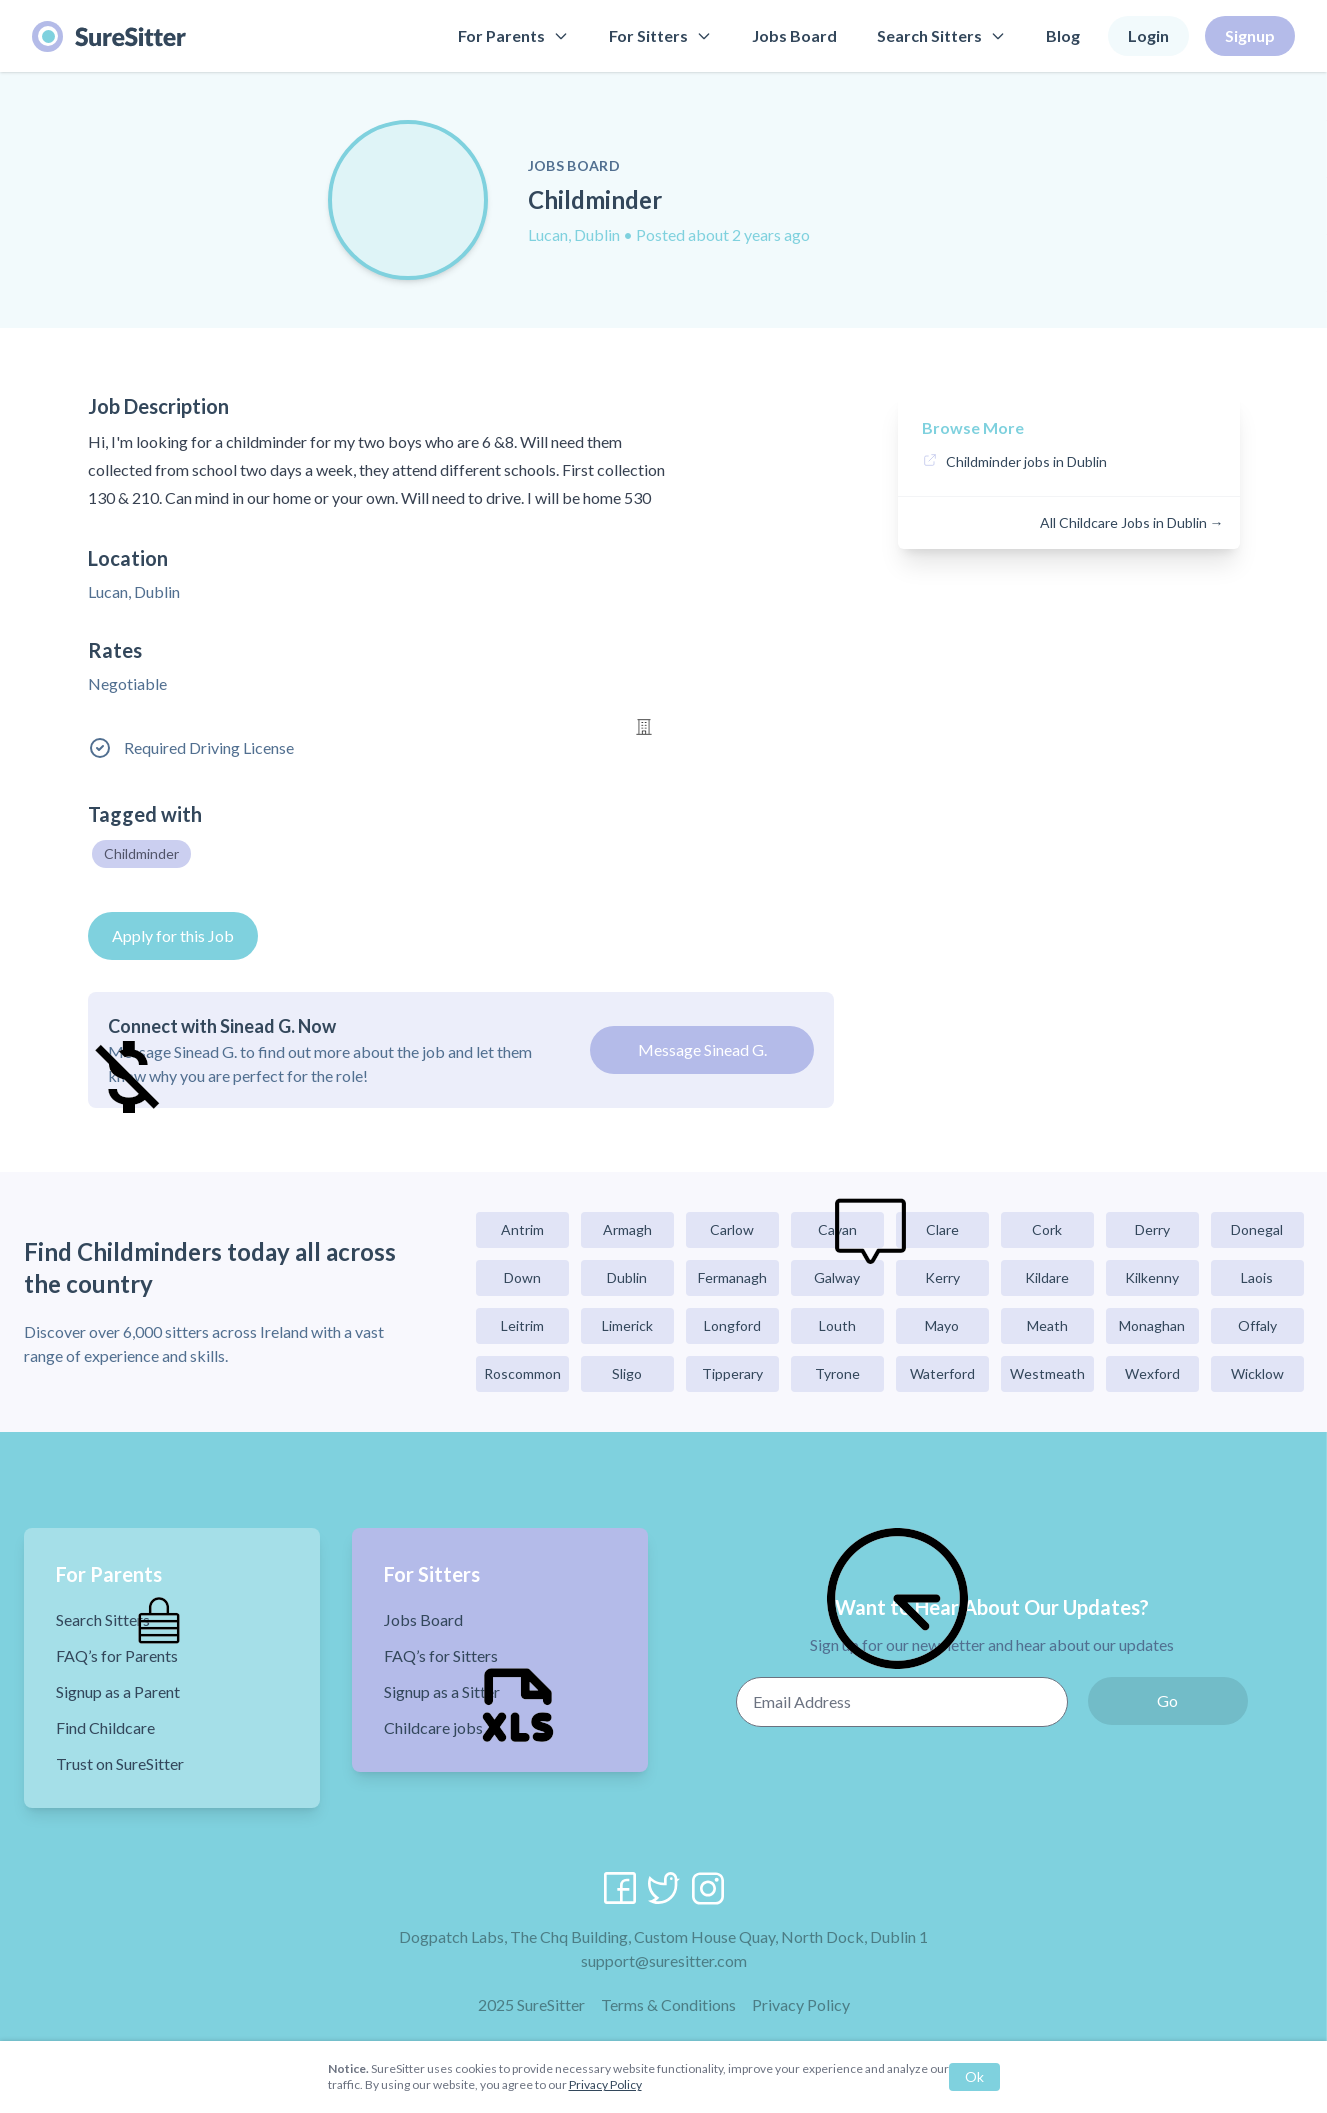  What do you see at coordinates (644, 727) in the screenshot?
I see `view company or business profile` at bounding box center [644, 727].